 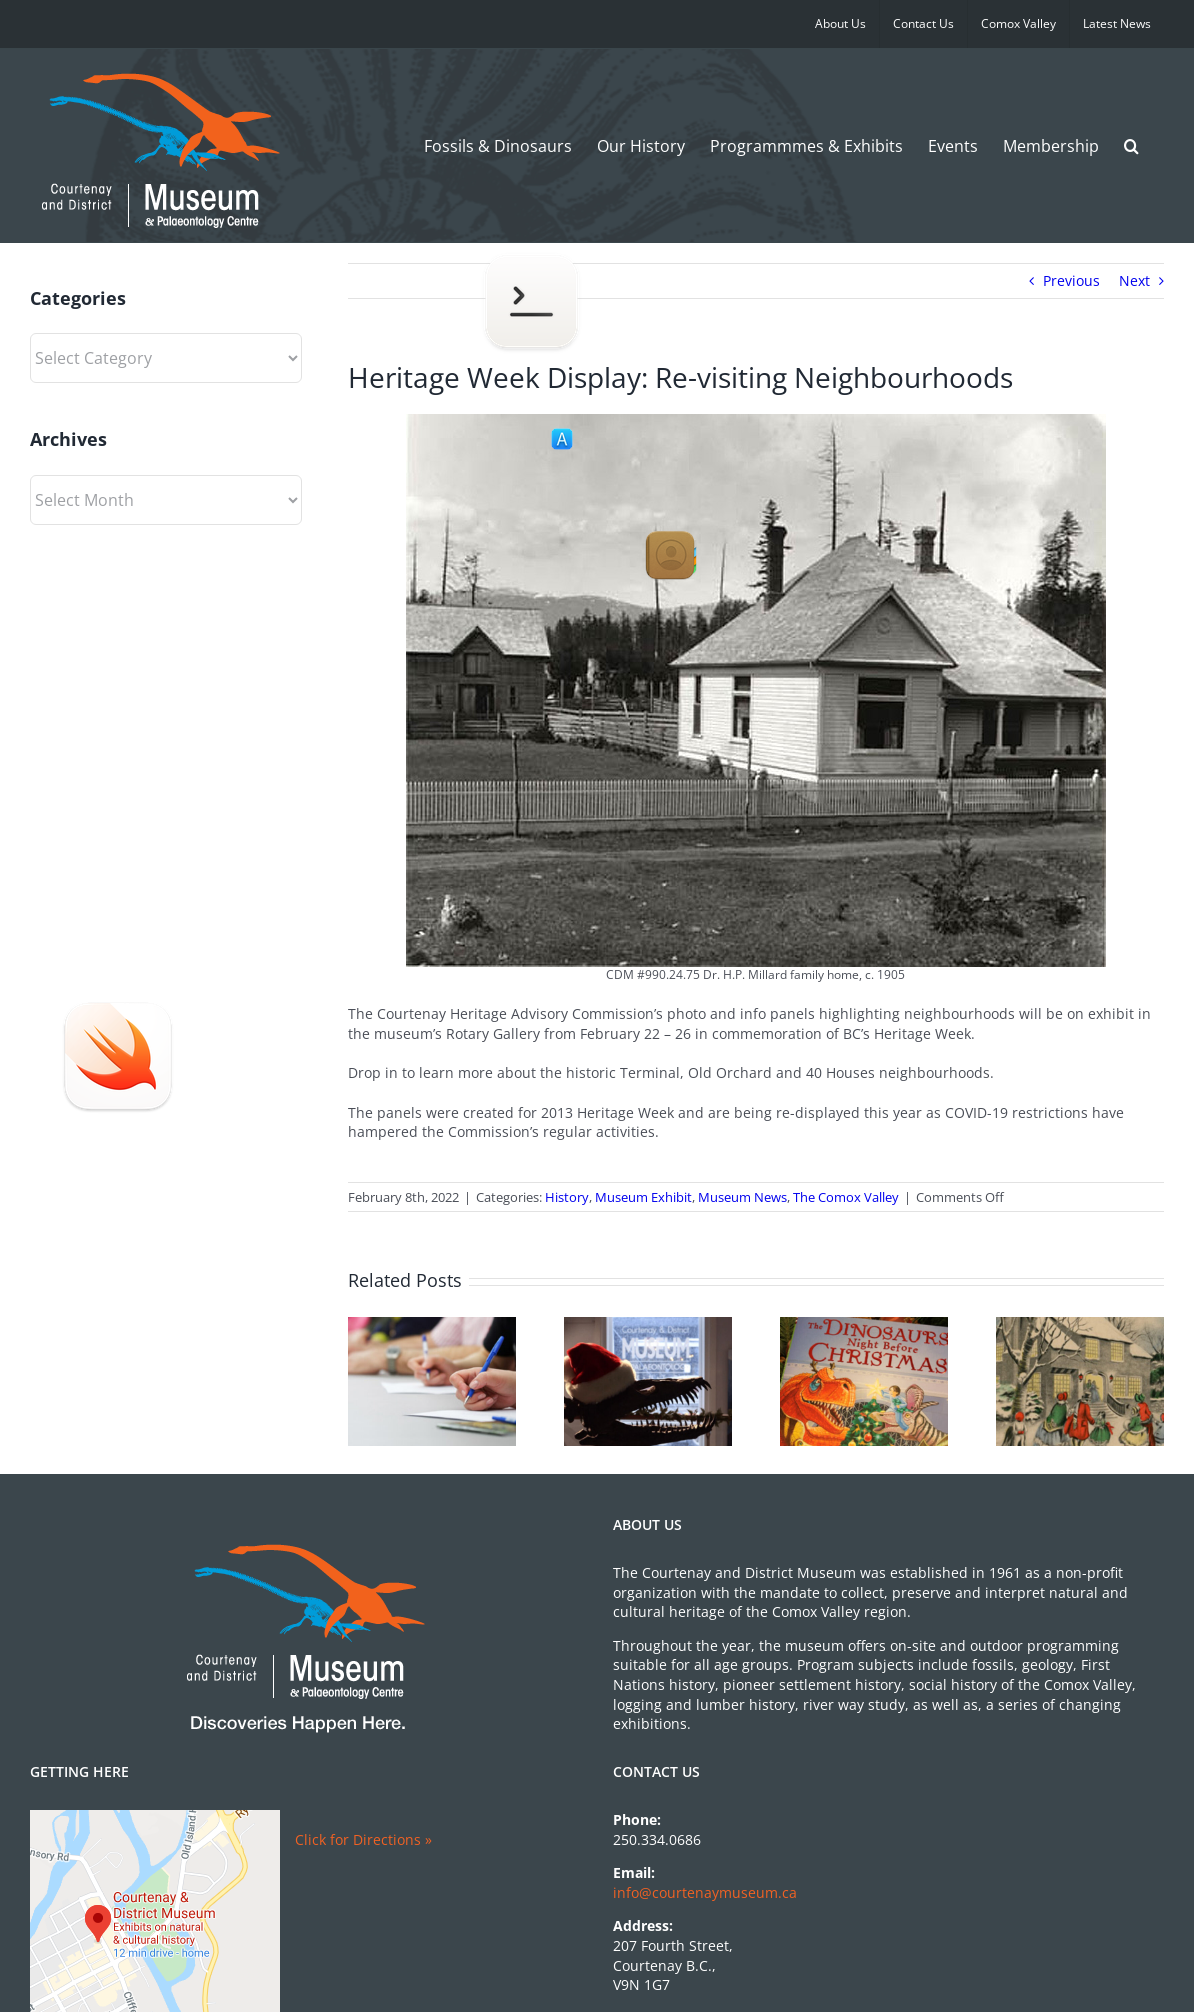 What do you see at coordinates (562, 439) in the screenshot?
I see `open fcitx input method settings` at bounding box center [562, 439].